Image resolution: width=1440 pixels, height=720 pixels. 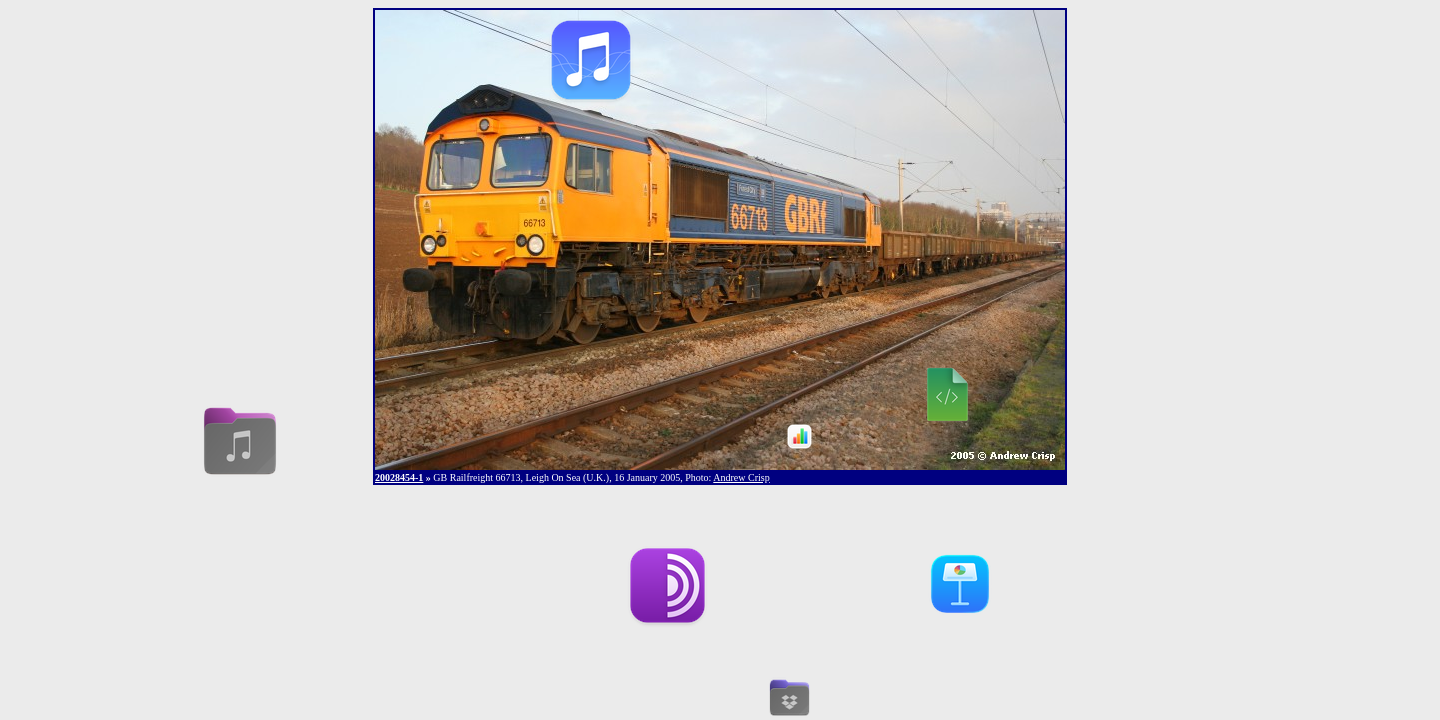 I want to click on open audacity audio editor, so click(x=591, y=60).